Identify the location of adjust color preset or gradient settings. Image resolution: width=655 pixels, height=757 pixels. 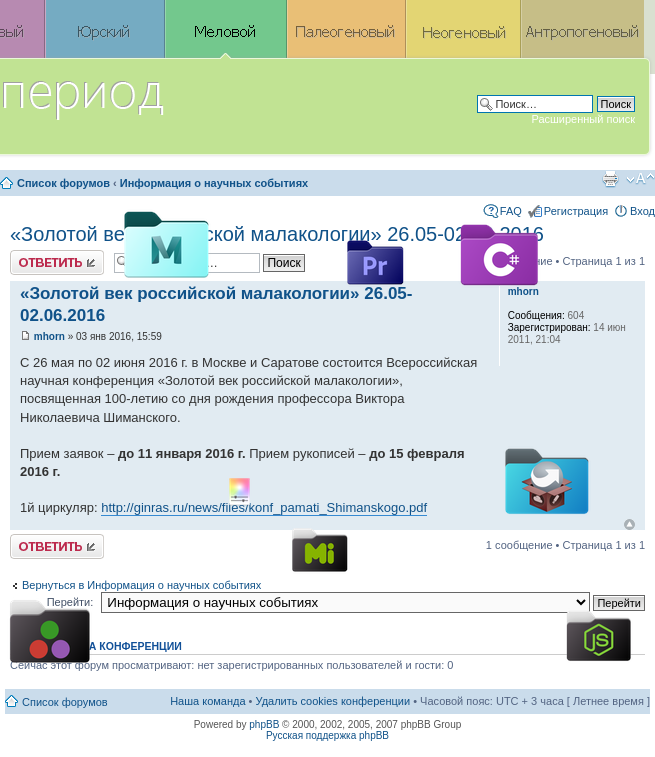
(239, 491).